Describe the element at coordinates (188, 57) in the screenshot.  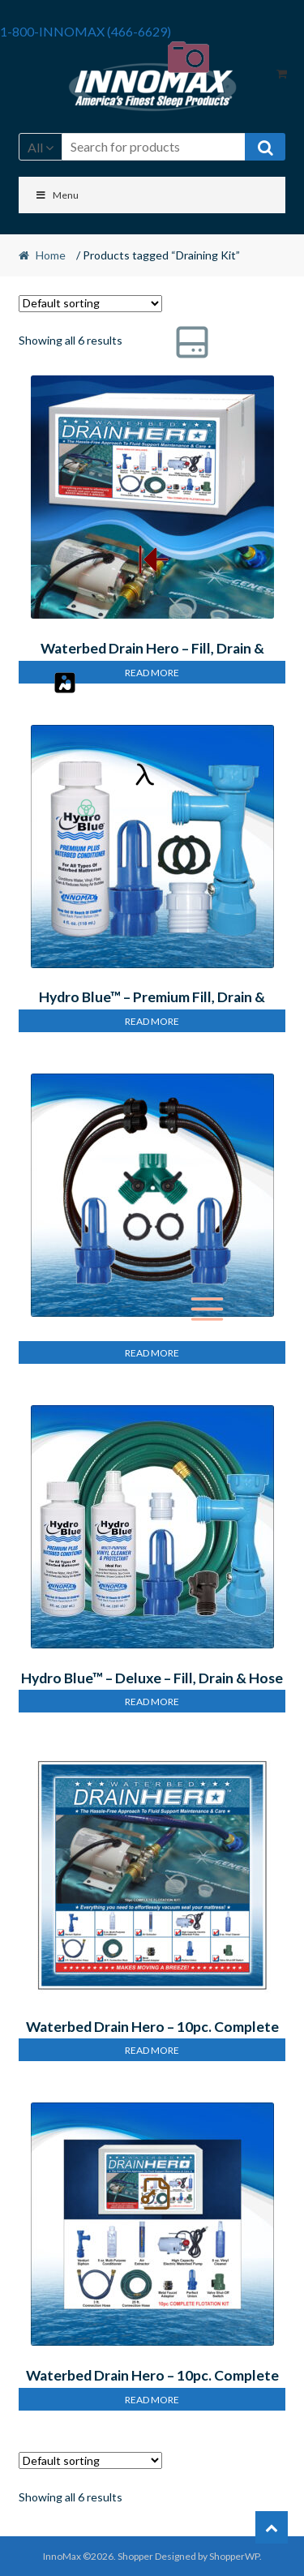
I see `take a photo or capture image` at that location.